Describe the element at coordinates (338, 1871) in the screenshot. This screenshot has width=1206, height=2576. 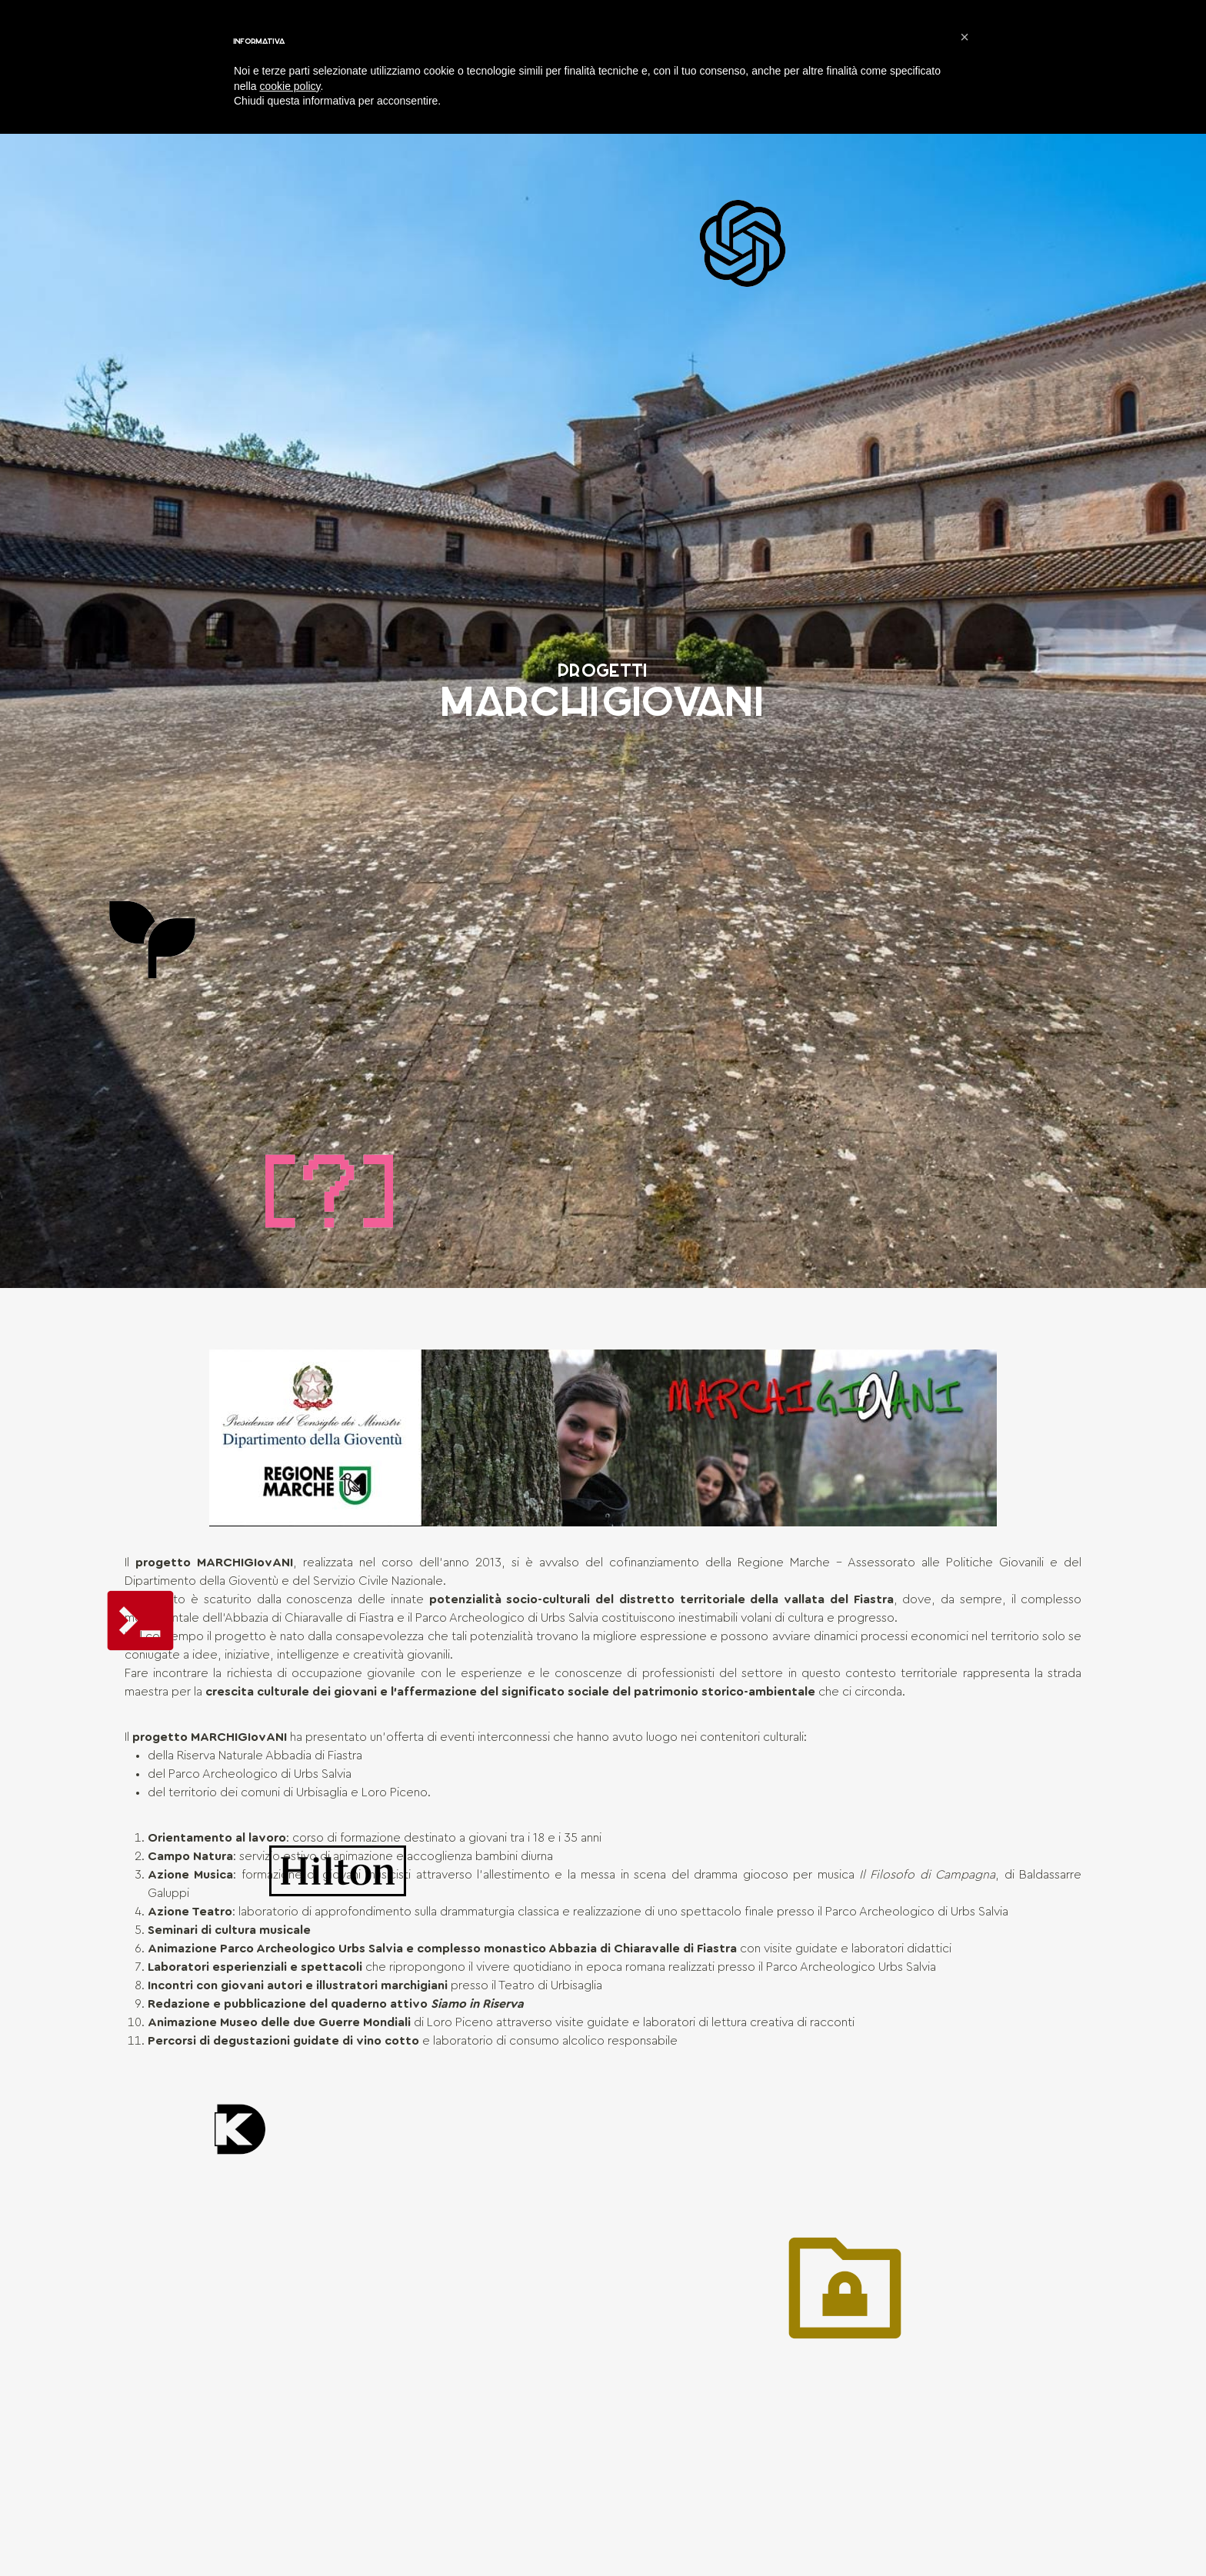
I see `access the Hilton hotels app or website` at that location.